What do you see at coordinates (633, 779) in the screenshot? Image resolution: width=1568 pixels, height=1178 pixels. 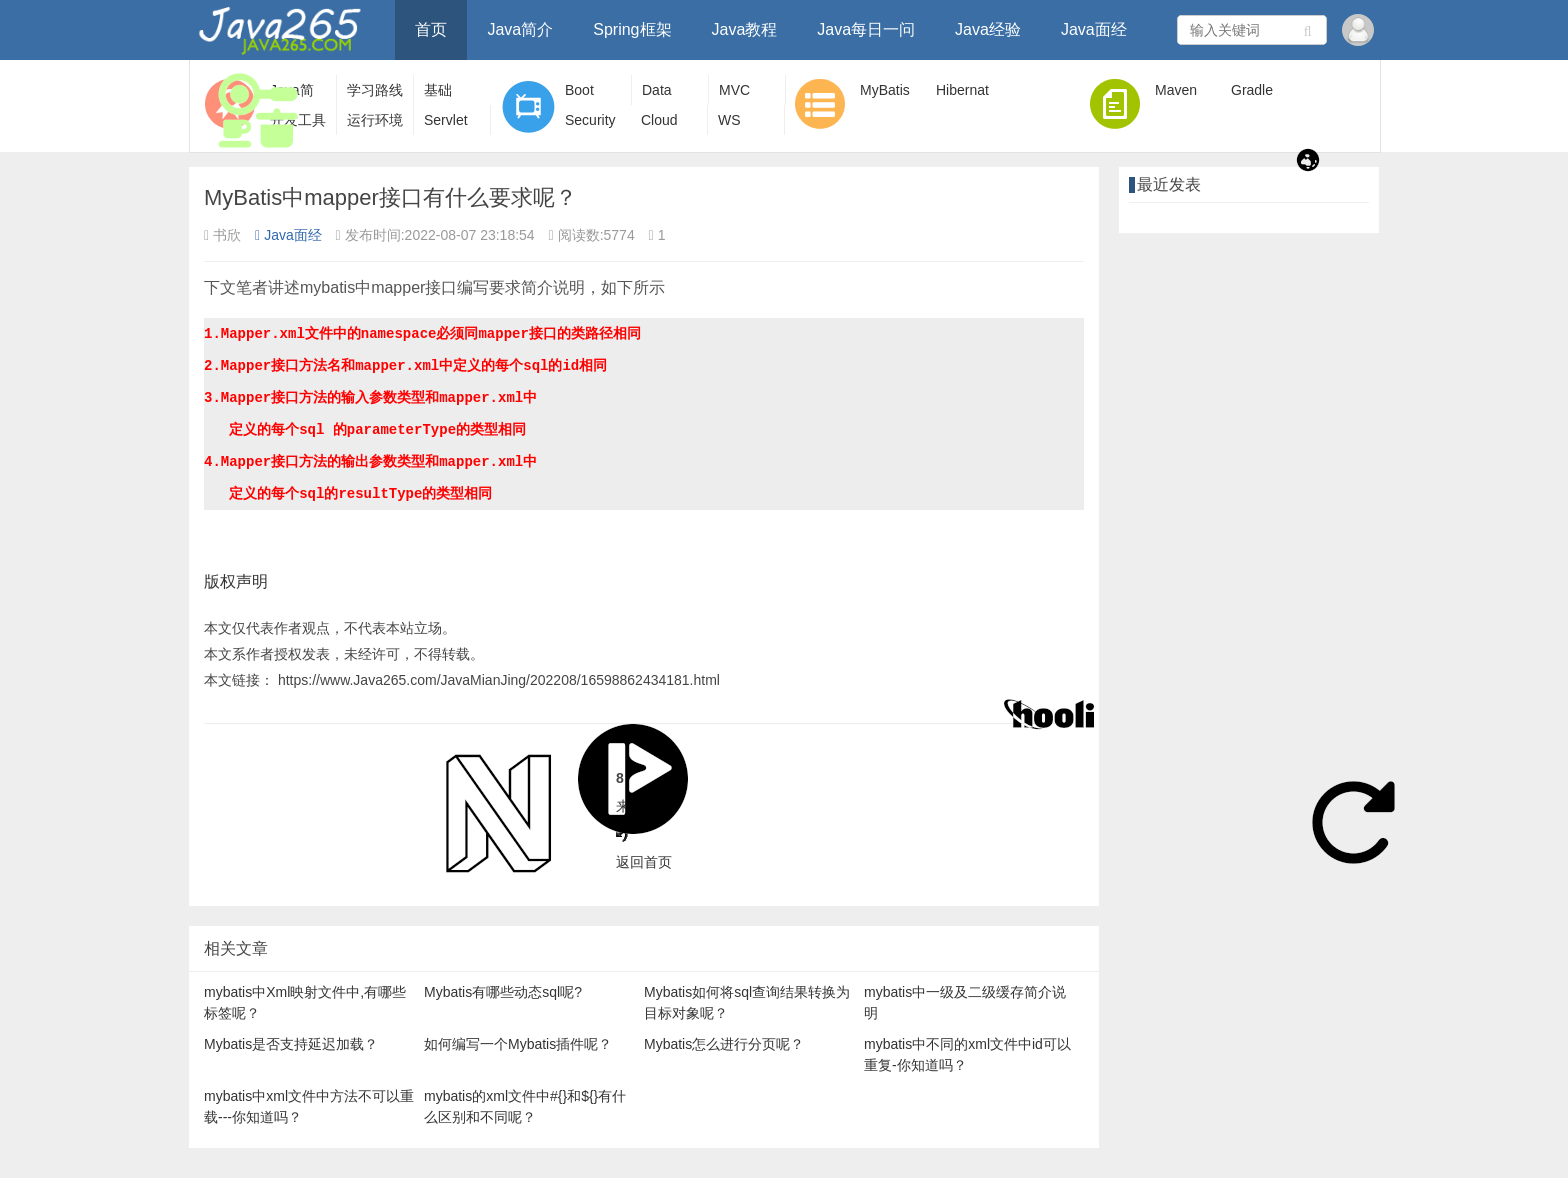 I see `open picarto.tv streaming platform` at bounding box center [633, 779].